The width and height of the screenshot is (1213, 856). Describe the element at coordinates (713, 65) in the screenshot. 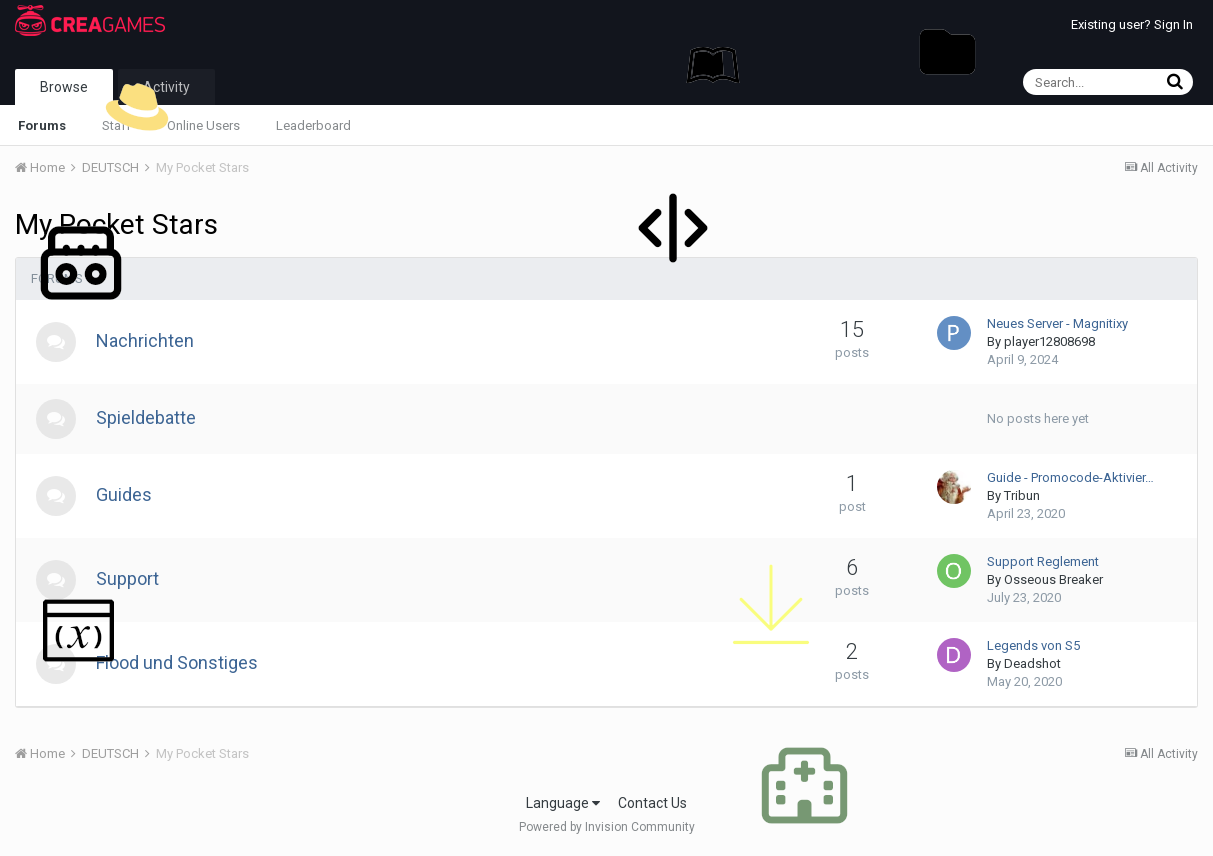

I see `leanpub publishing platform logo` at that location.